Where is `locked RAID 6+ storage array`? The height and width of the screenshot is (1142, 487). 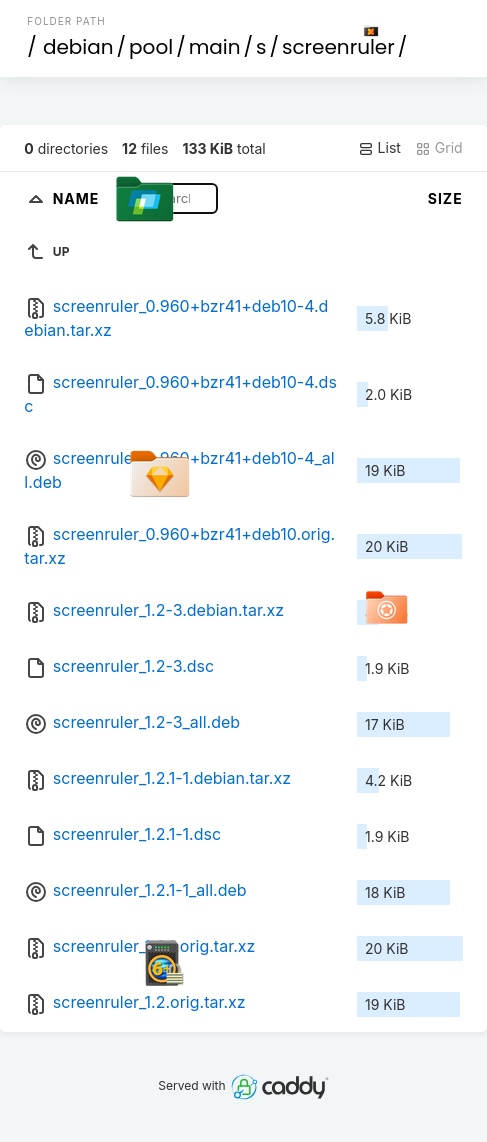
locked RAID 6+ storage array is located at coordinates (162, 963).